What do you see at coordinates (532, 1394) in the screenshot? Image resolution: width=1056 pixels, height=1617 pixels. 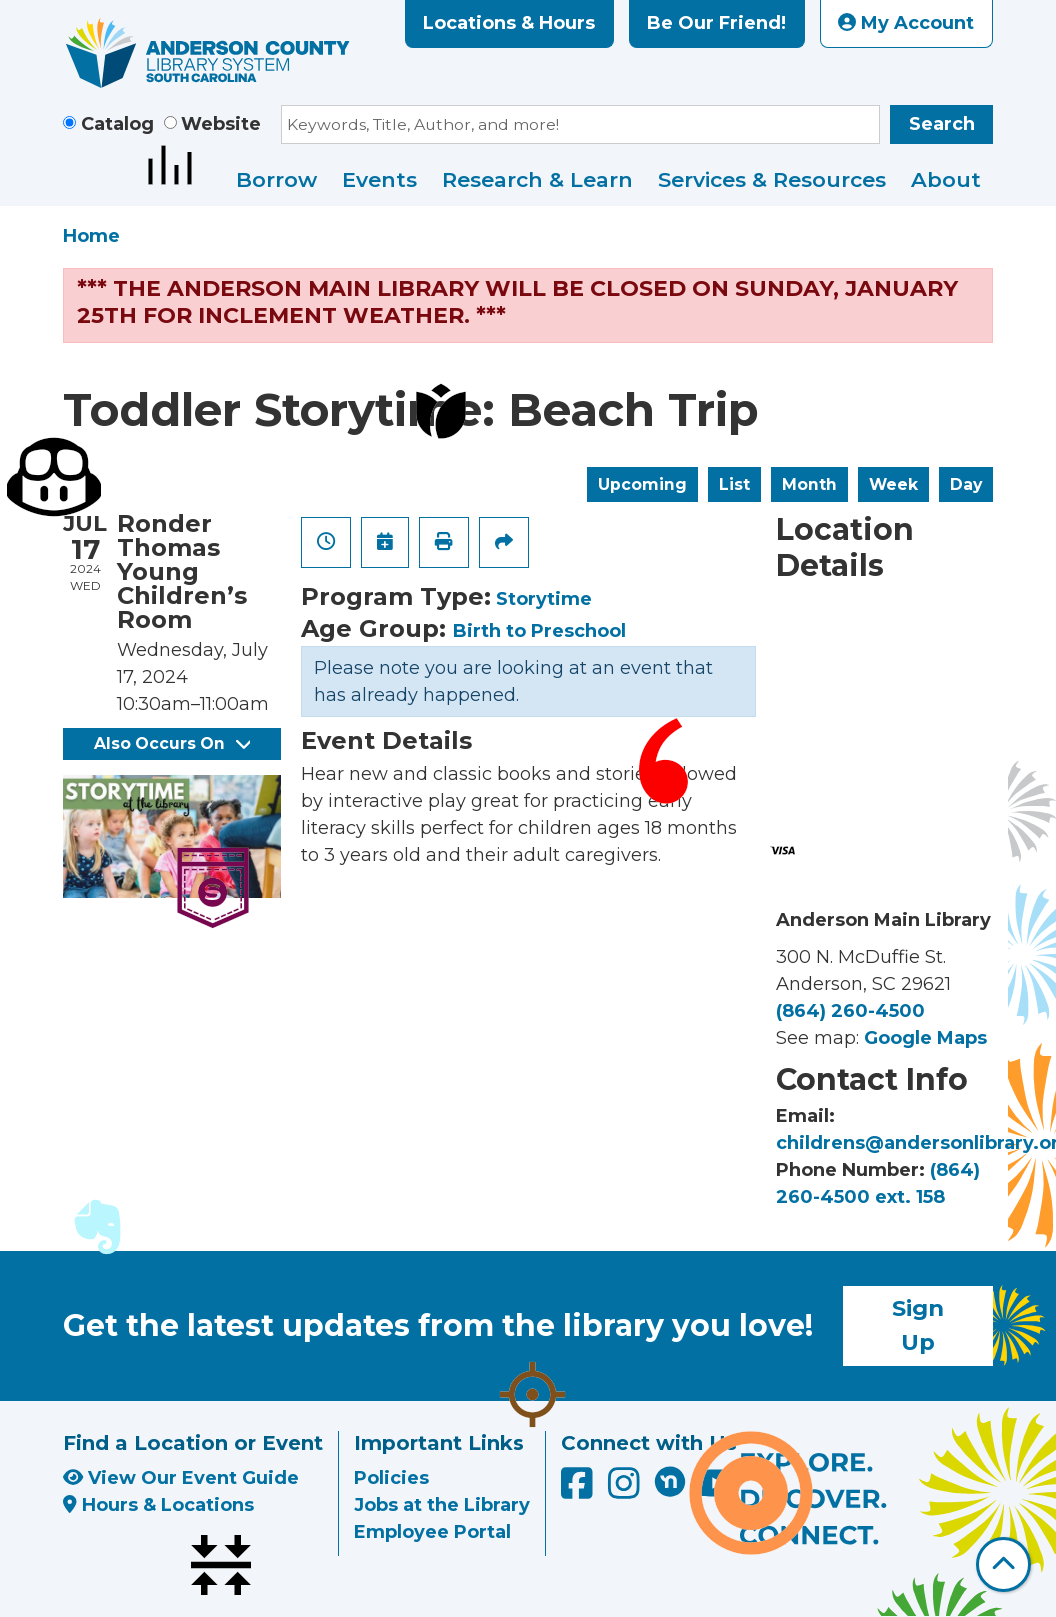 I see `focus on a specific area or element` at bounding box center [532, 1394].